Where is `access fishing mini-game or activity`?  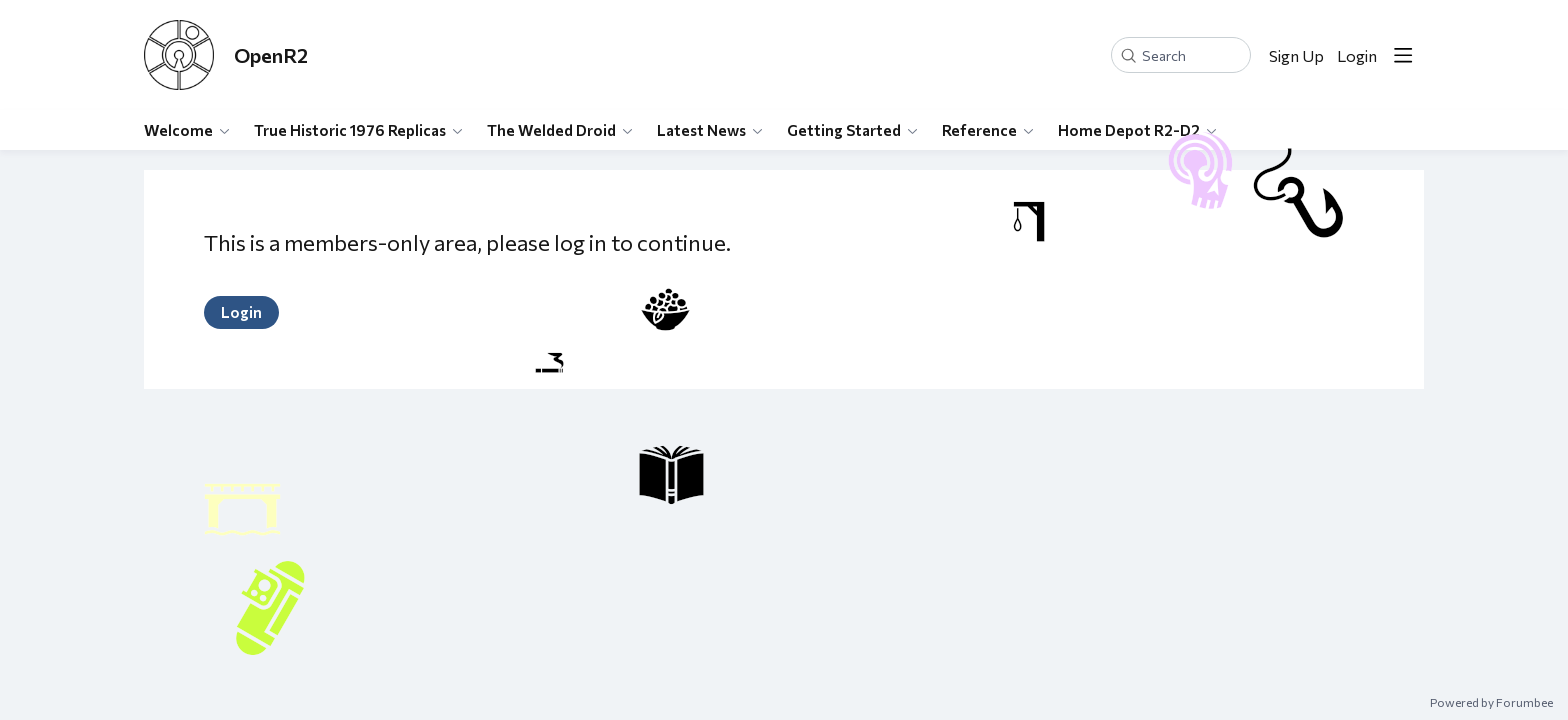 access fishing mini-game or activity is located at coordinates (1299, 193).